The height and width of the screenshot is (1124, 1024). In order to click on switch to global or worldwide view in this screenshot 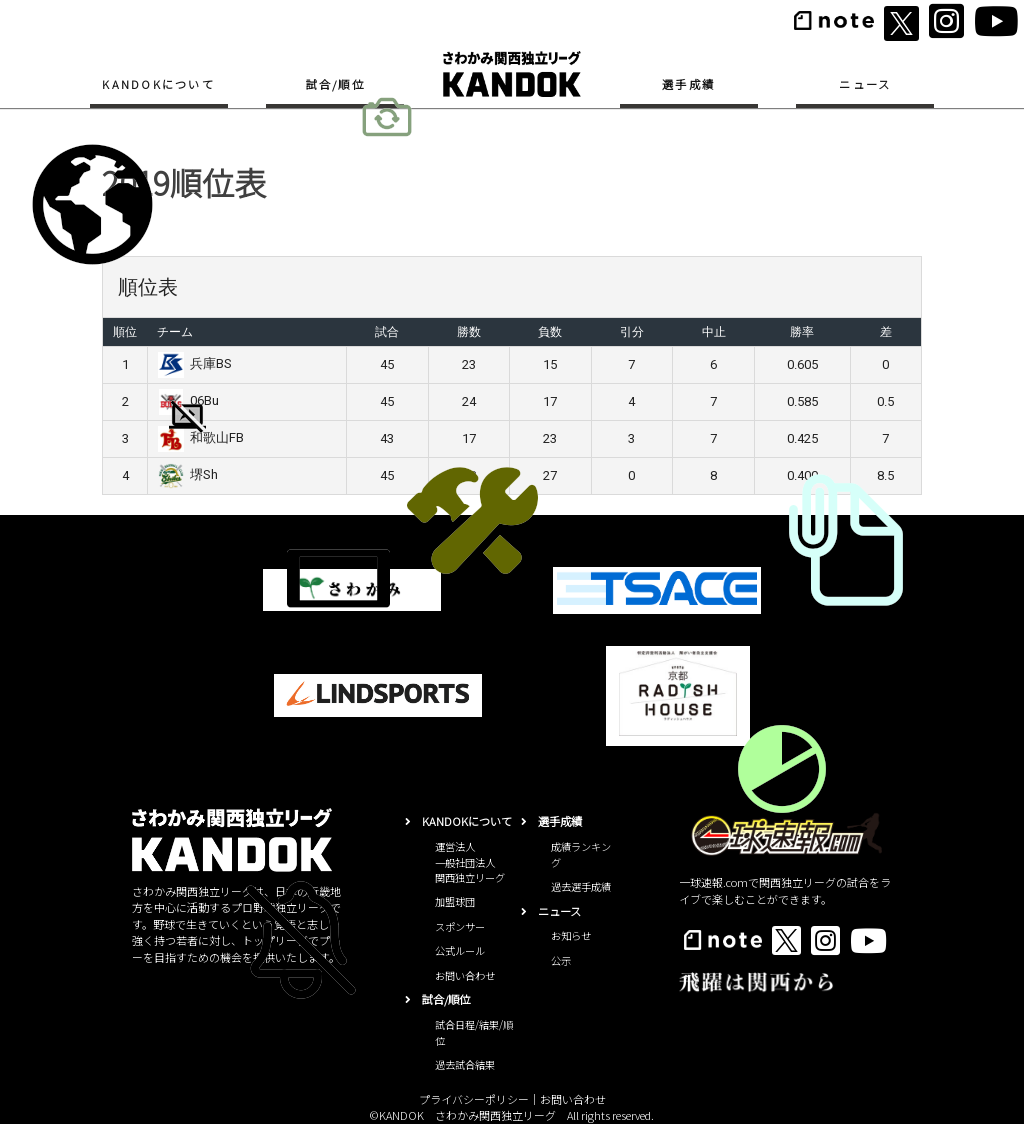, I will do `click(92, 204)`.